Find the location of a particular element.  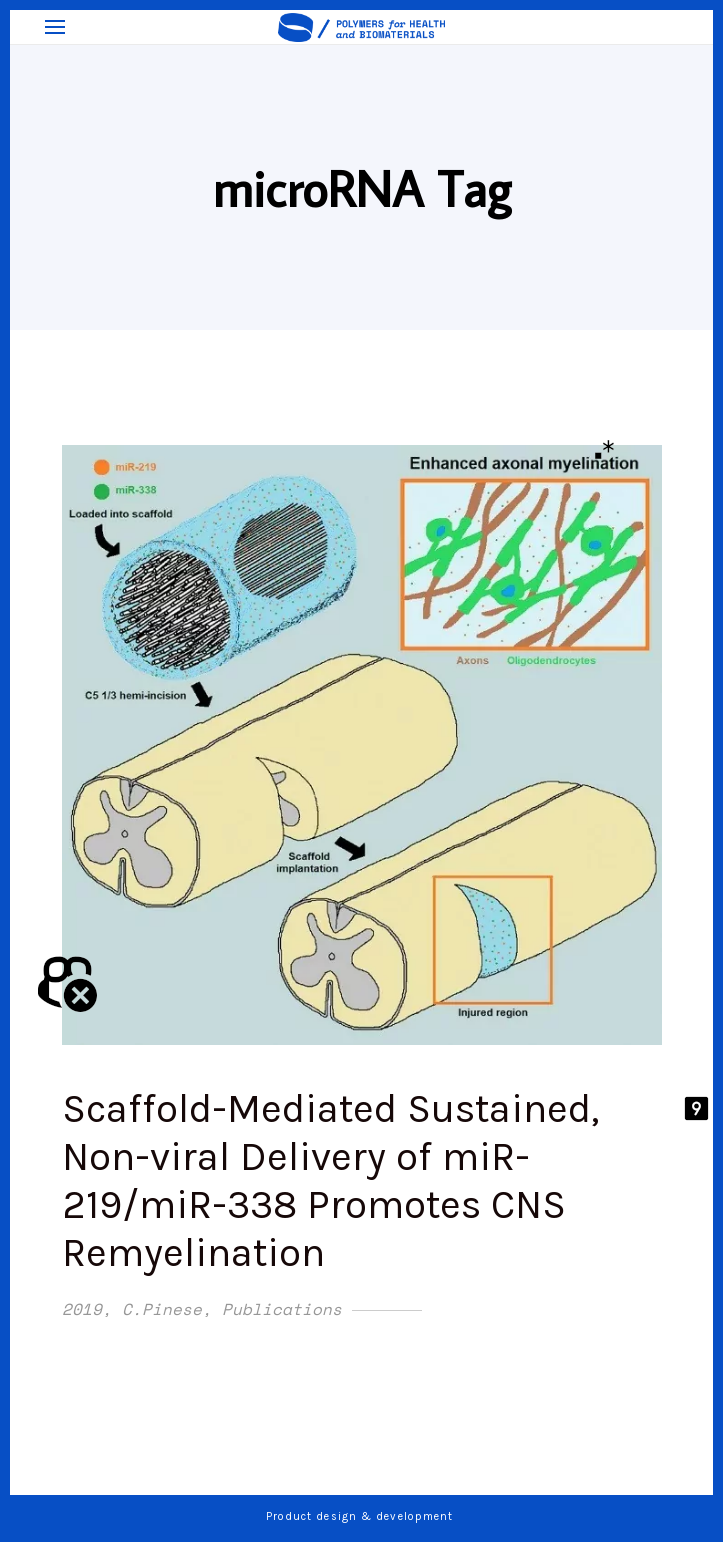

github copilot connection error is located at coordinates (67, 982).